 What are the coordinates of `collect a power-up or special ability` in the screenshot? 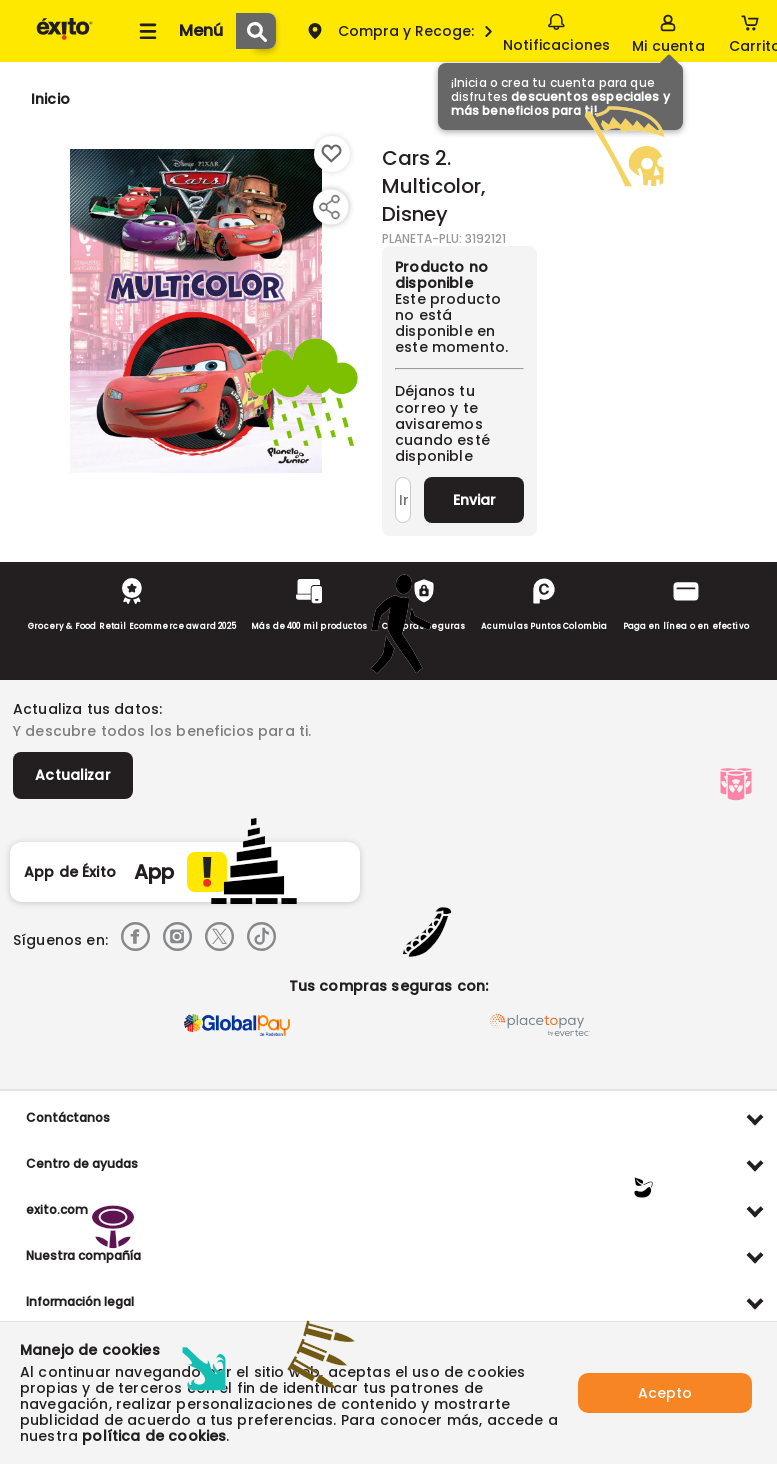 It's located at (113, 1225).